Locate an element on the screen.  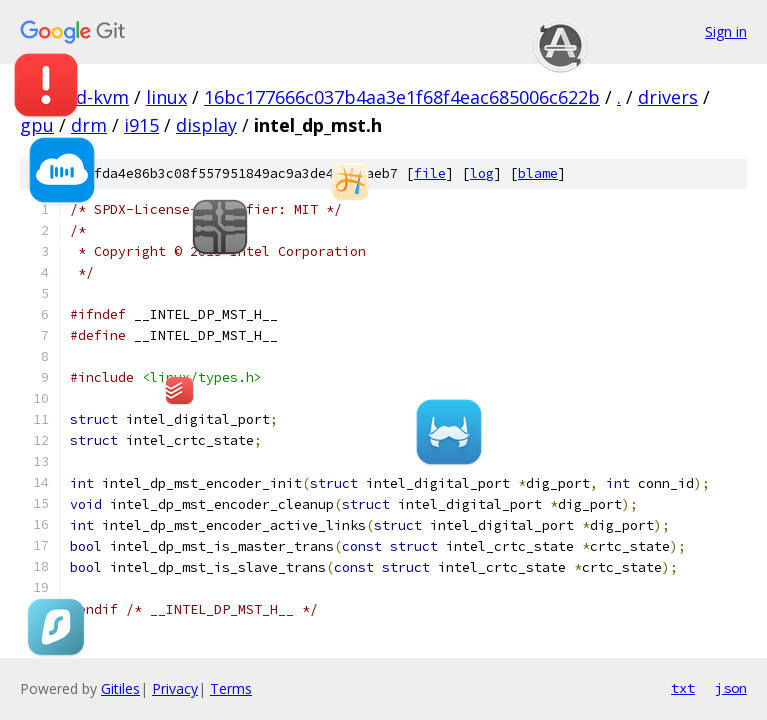
open todoist task management app is located at coordinates (179, 390).